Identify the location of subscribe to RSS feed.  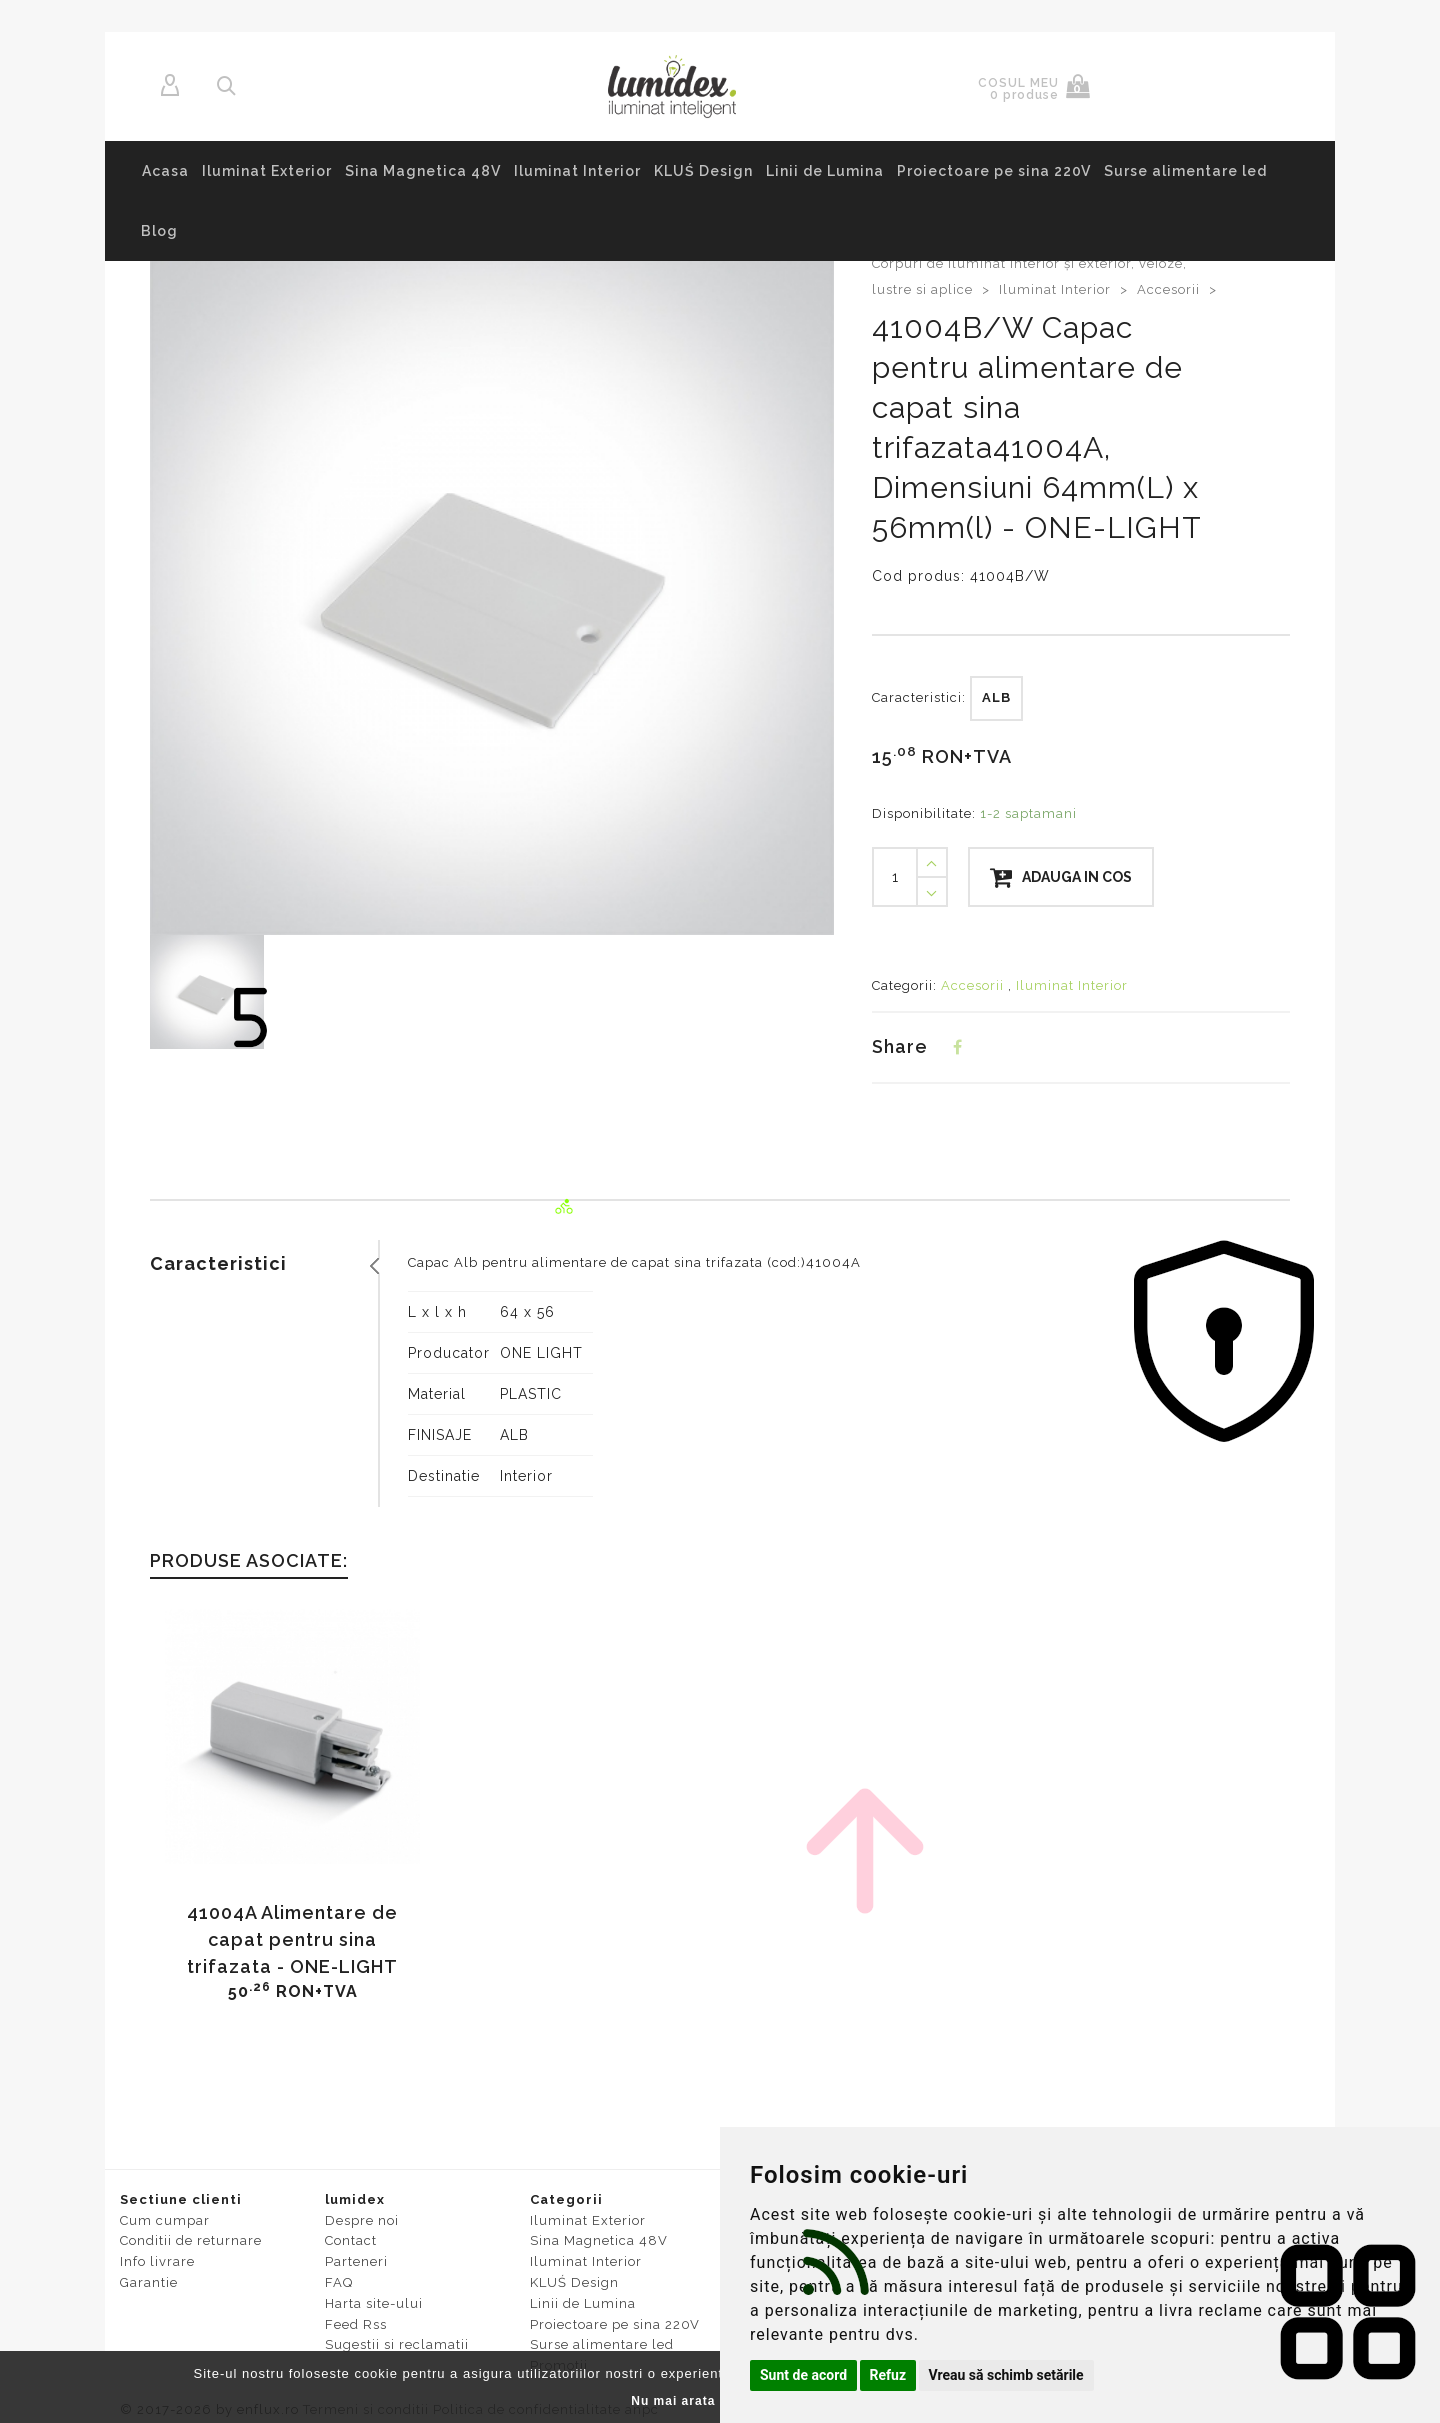
(836, 2262).